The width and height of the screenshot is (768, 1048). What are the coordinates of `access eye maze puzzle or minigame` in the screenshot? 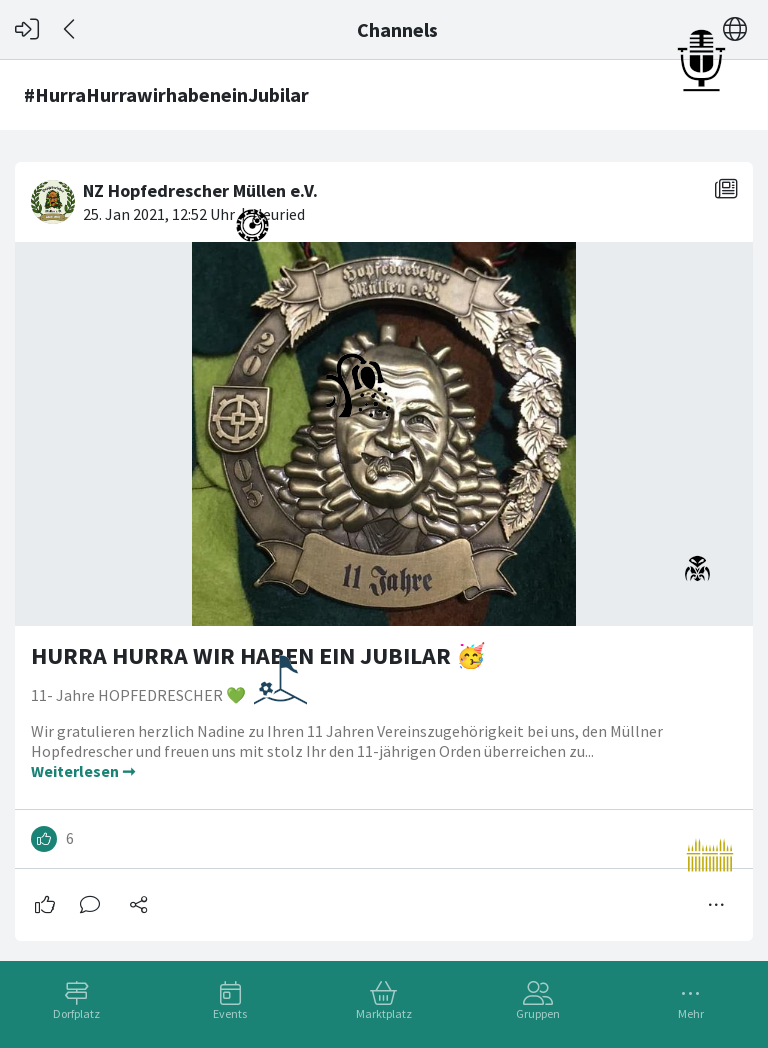 It's located at (252, 225).